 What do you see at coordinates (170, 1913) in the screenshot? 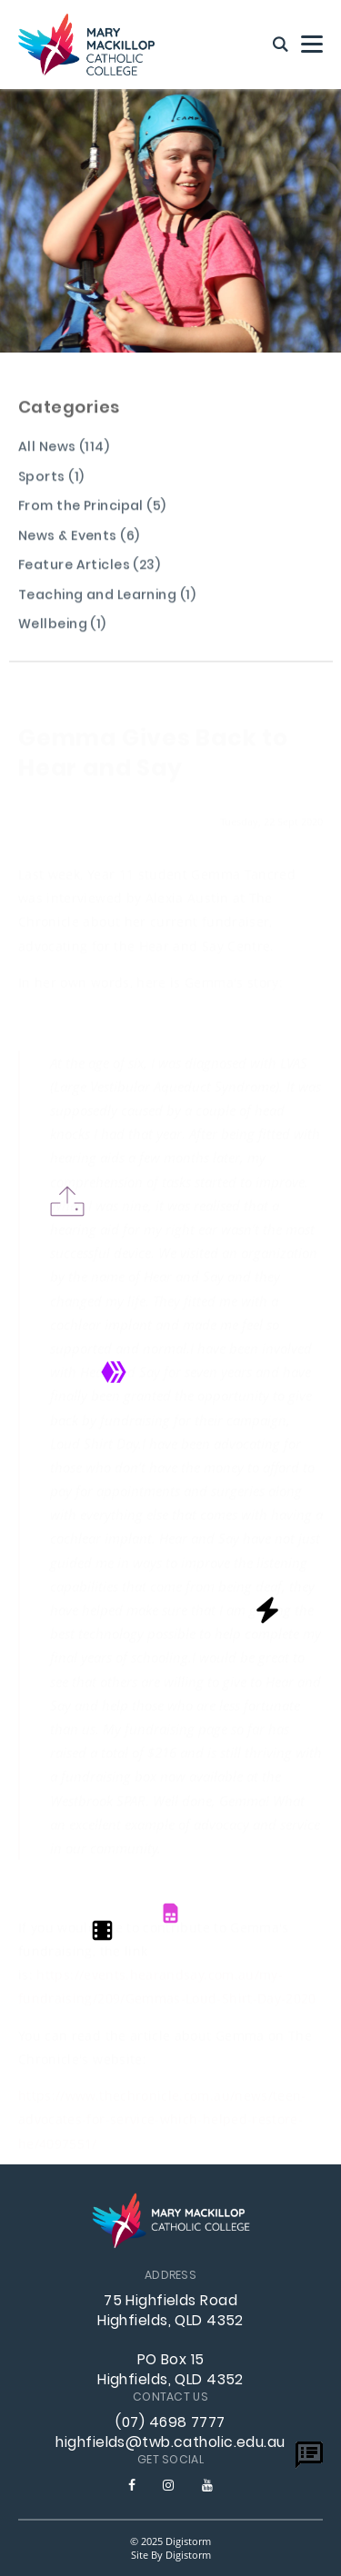
I see `manage sim card settings` at bounding box center [170, 1913].